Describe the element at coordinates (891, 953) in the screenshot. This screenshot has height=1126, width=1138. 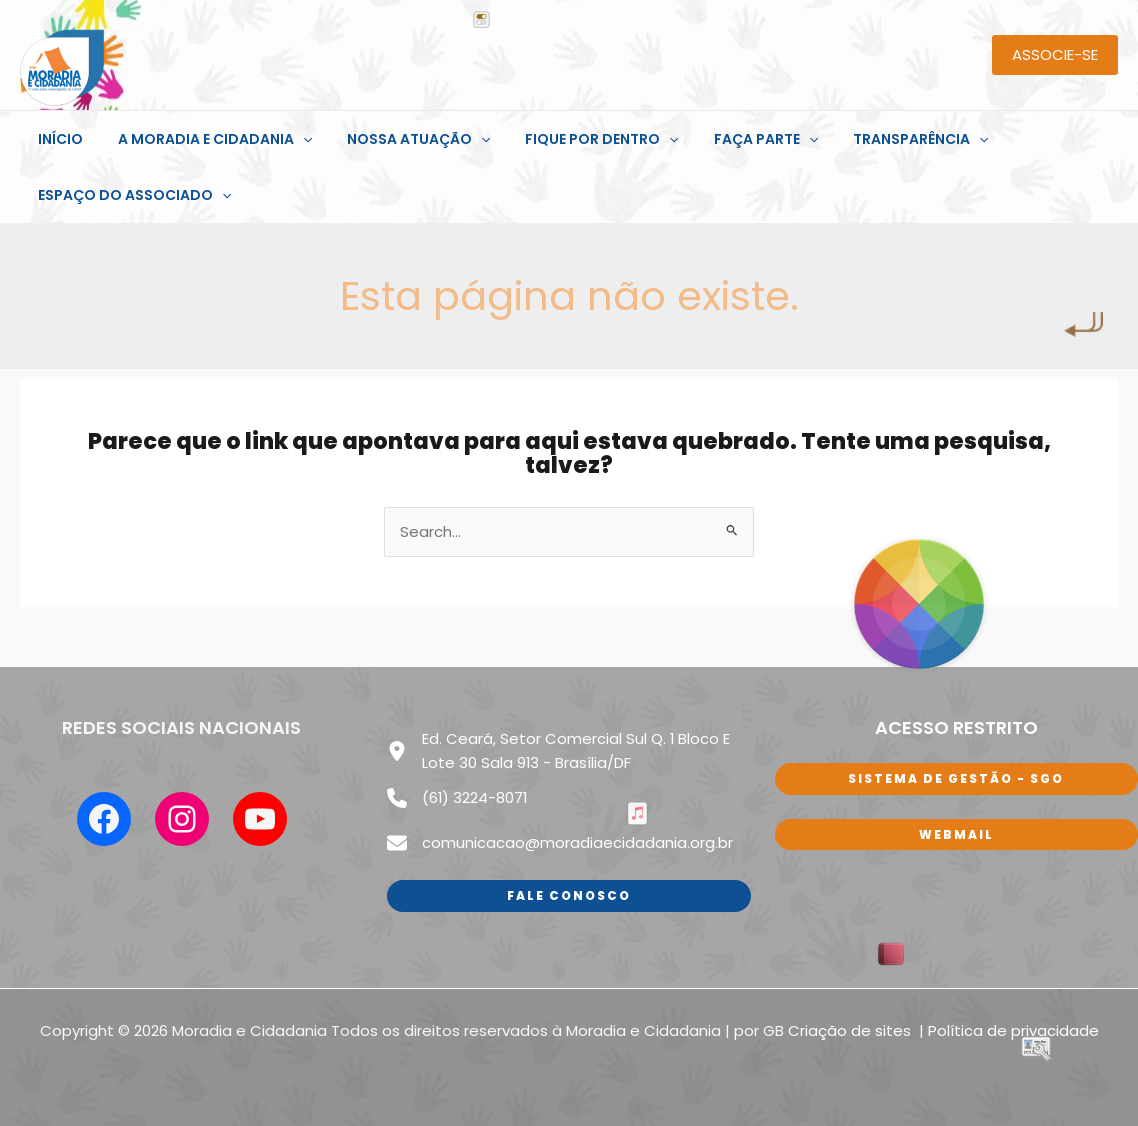
I see `access the desktop folder` at that location.